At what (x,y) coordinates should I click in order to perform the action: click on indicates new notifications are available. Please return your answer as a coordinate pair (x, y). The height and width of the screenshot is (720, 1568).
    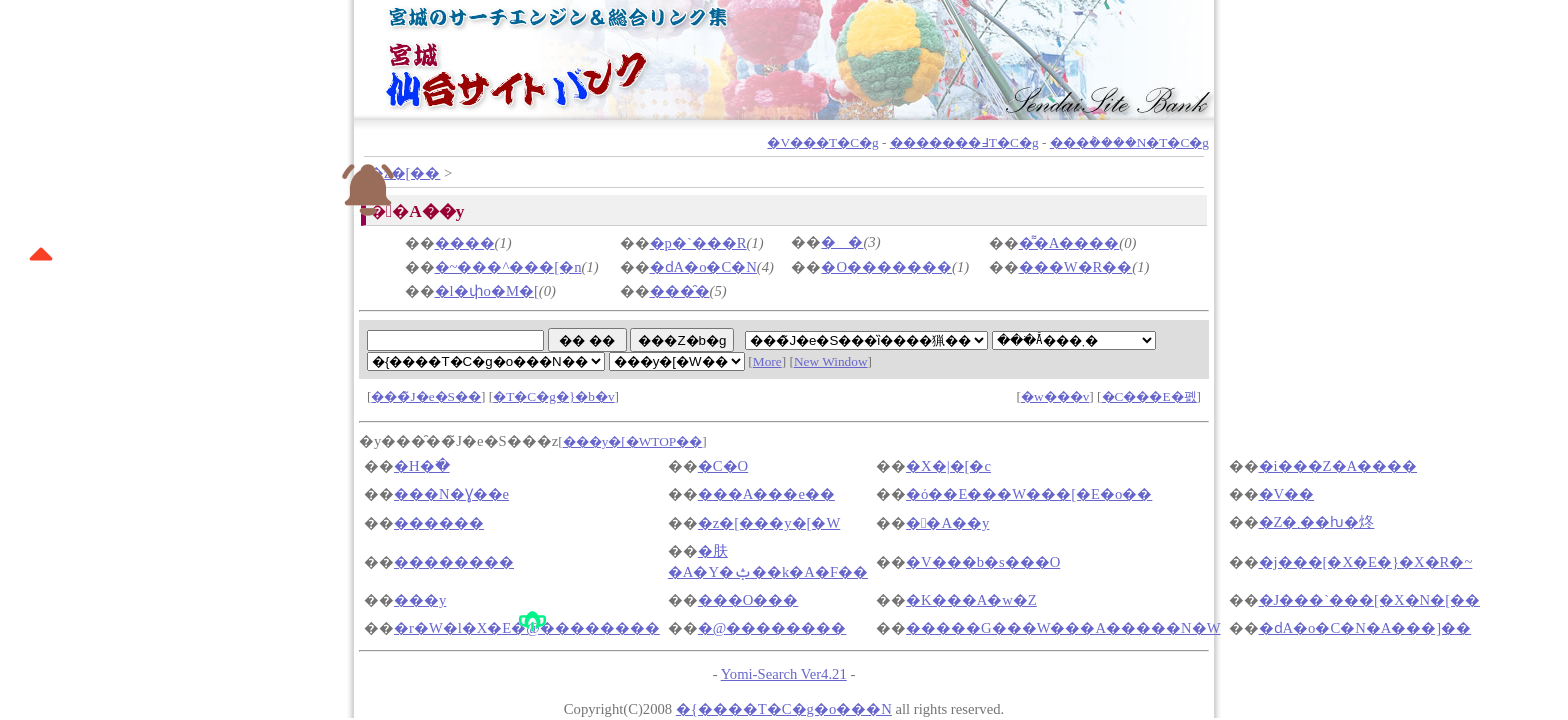
    Looking at the image, I should click on (368, 190).